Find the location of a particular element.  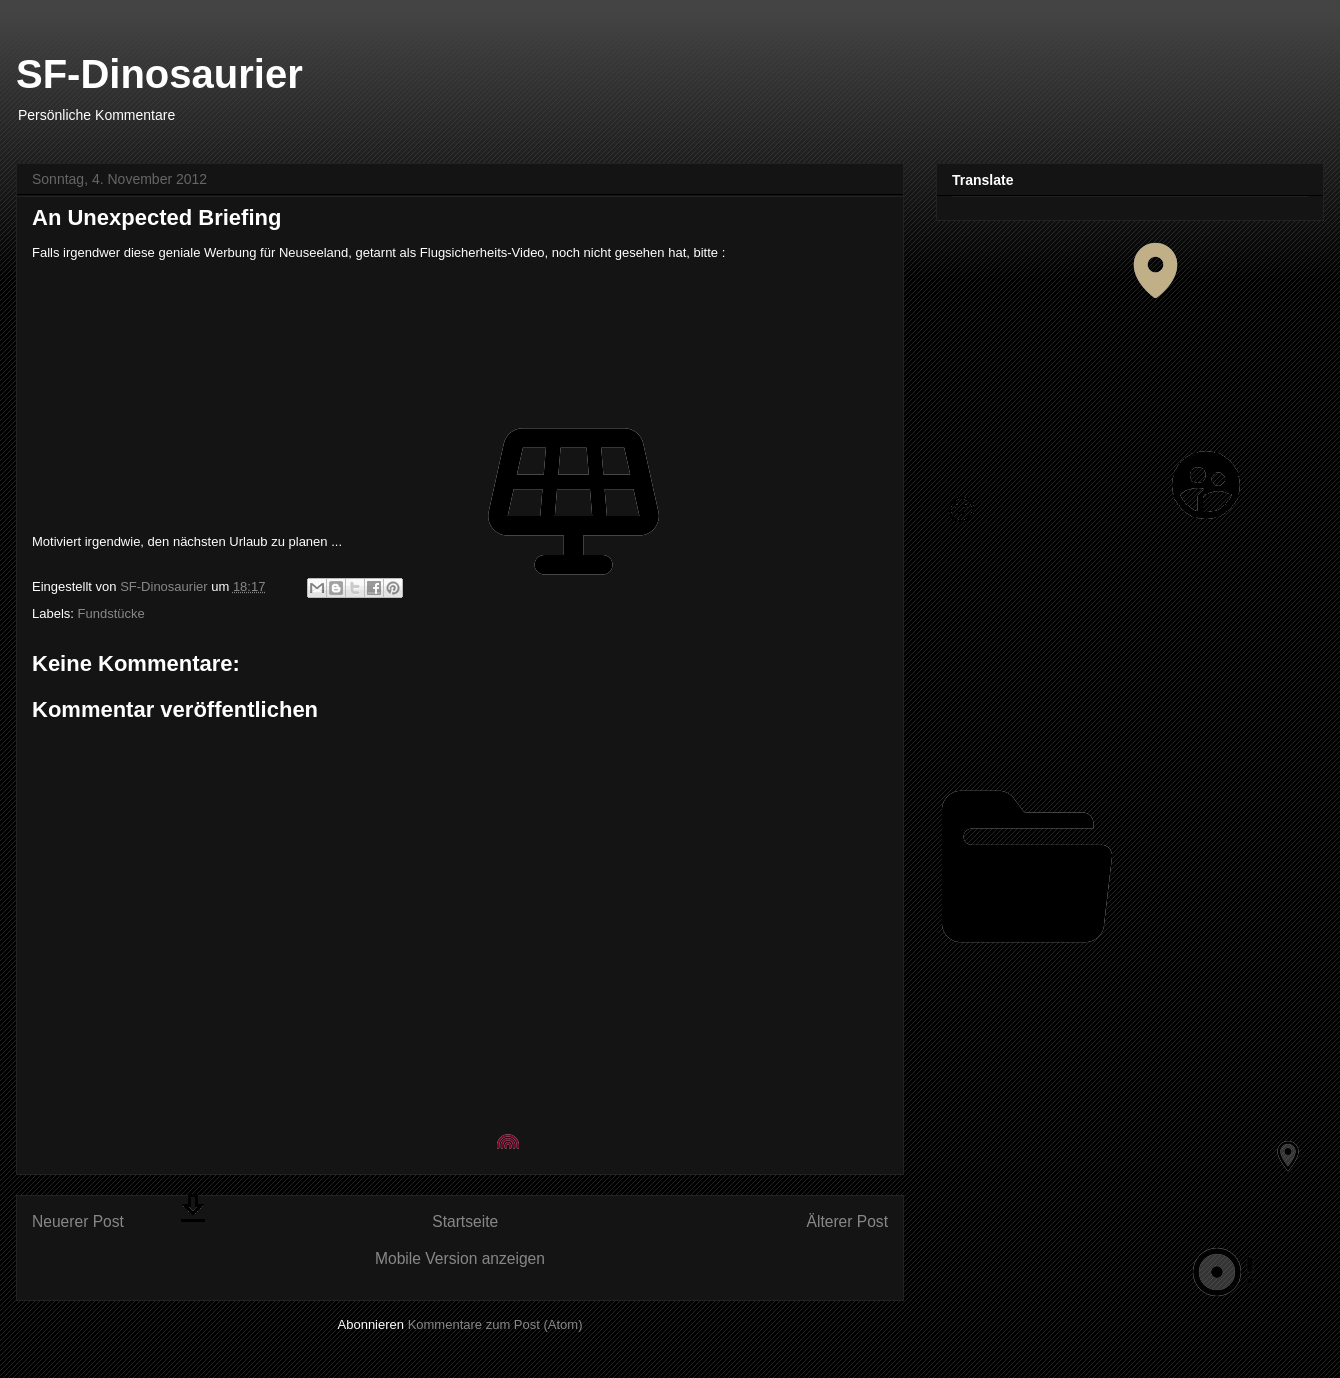

view location on map is located at coordinates (1155, 270).